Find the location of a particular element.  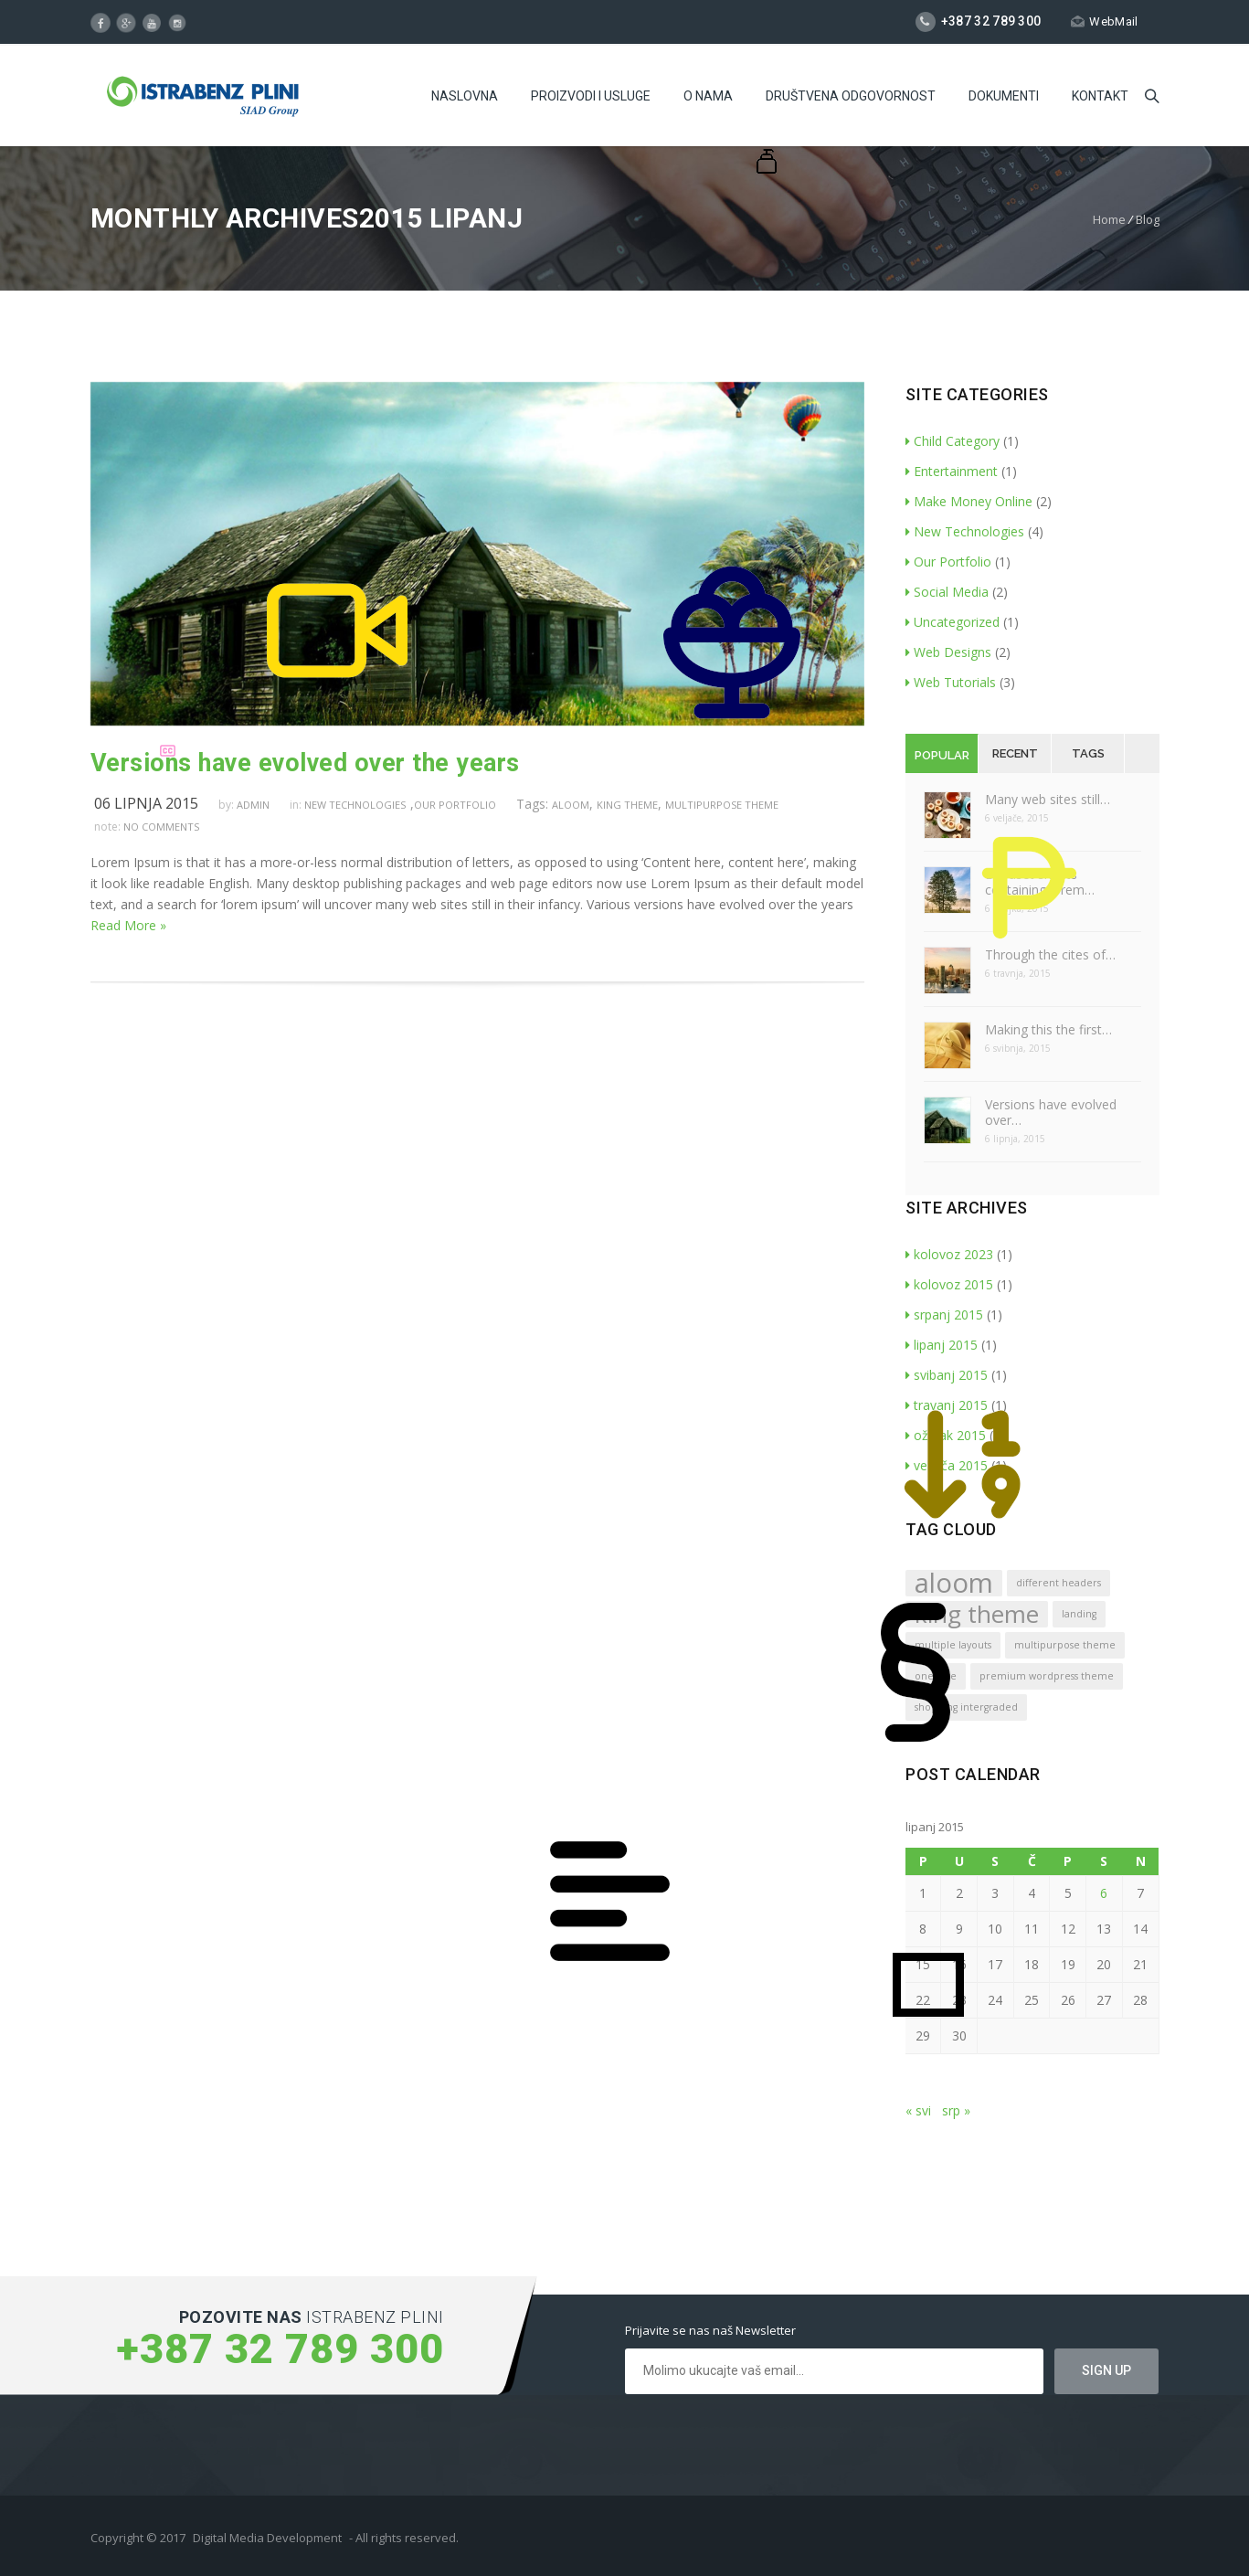

indicates price or amount in spanish pesetas is located at coordinates (1025, 887).